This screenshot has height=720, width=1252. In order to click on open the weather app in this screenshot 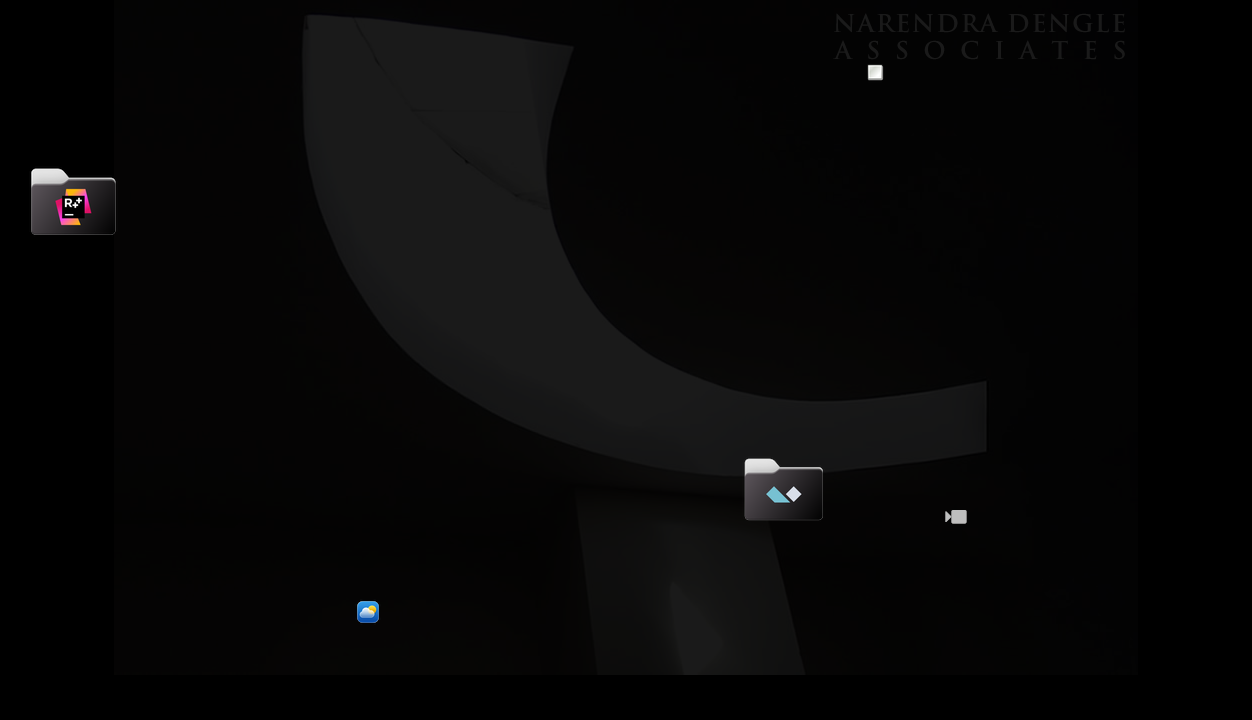, I will do `click(368, 612)`.